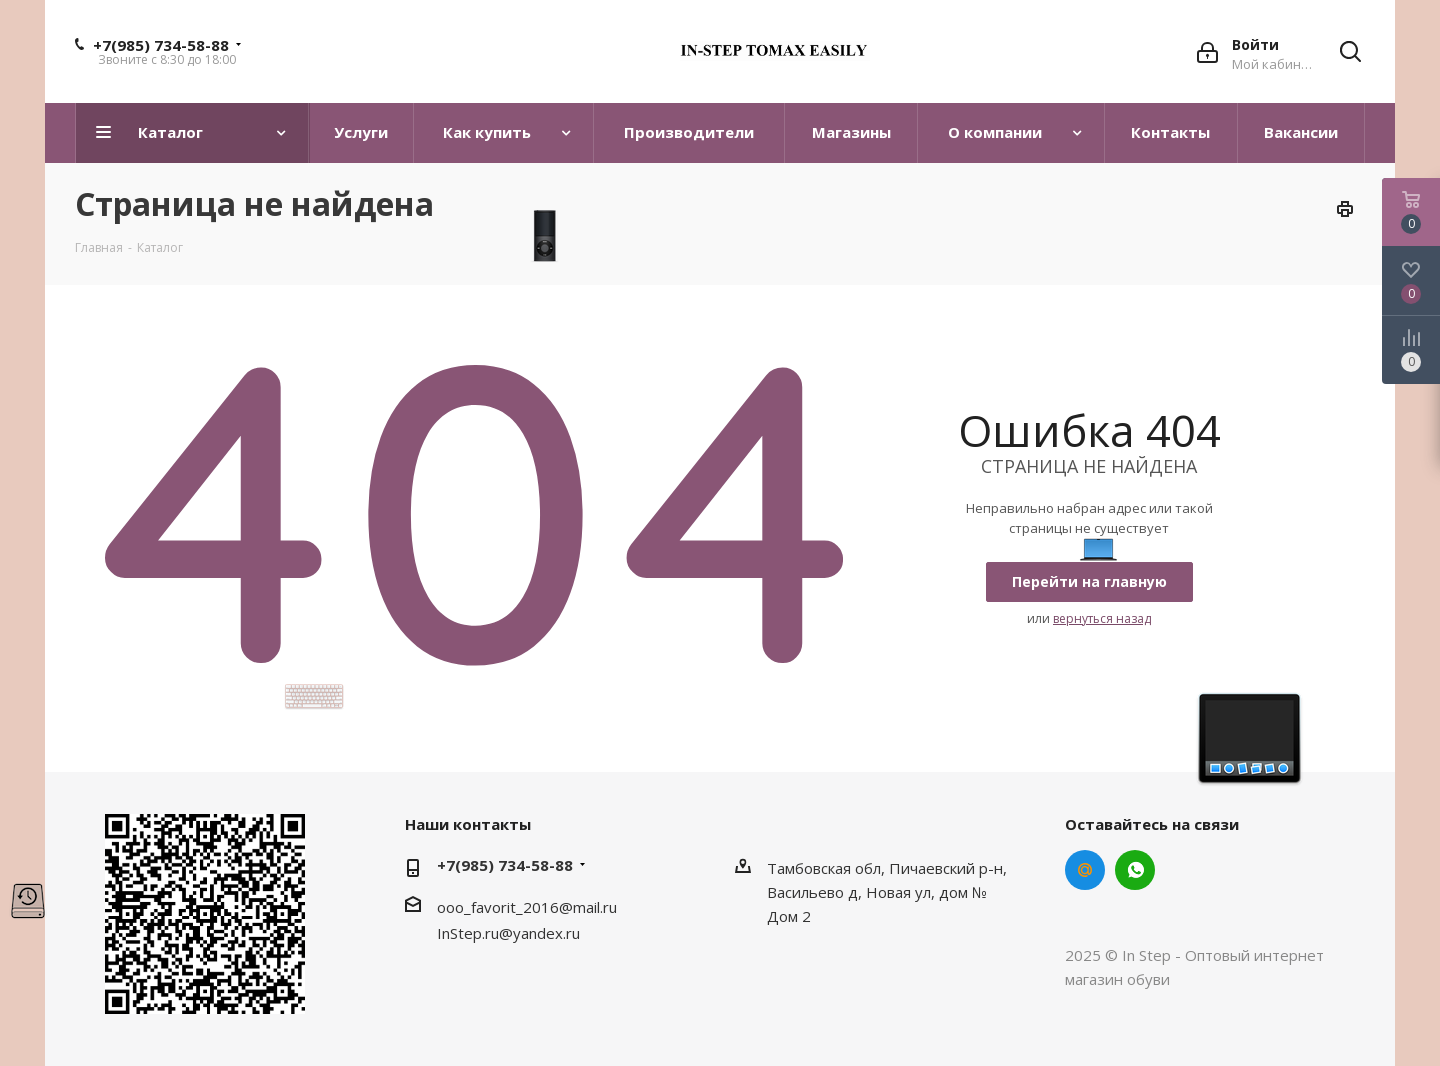 This screenshot has height=1066, width=1440. I want to click on connect to a wireless bluetooth keyboard, so click(314, 696).